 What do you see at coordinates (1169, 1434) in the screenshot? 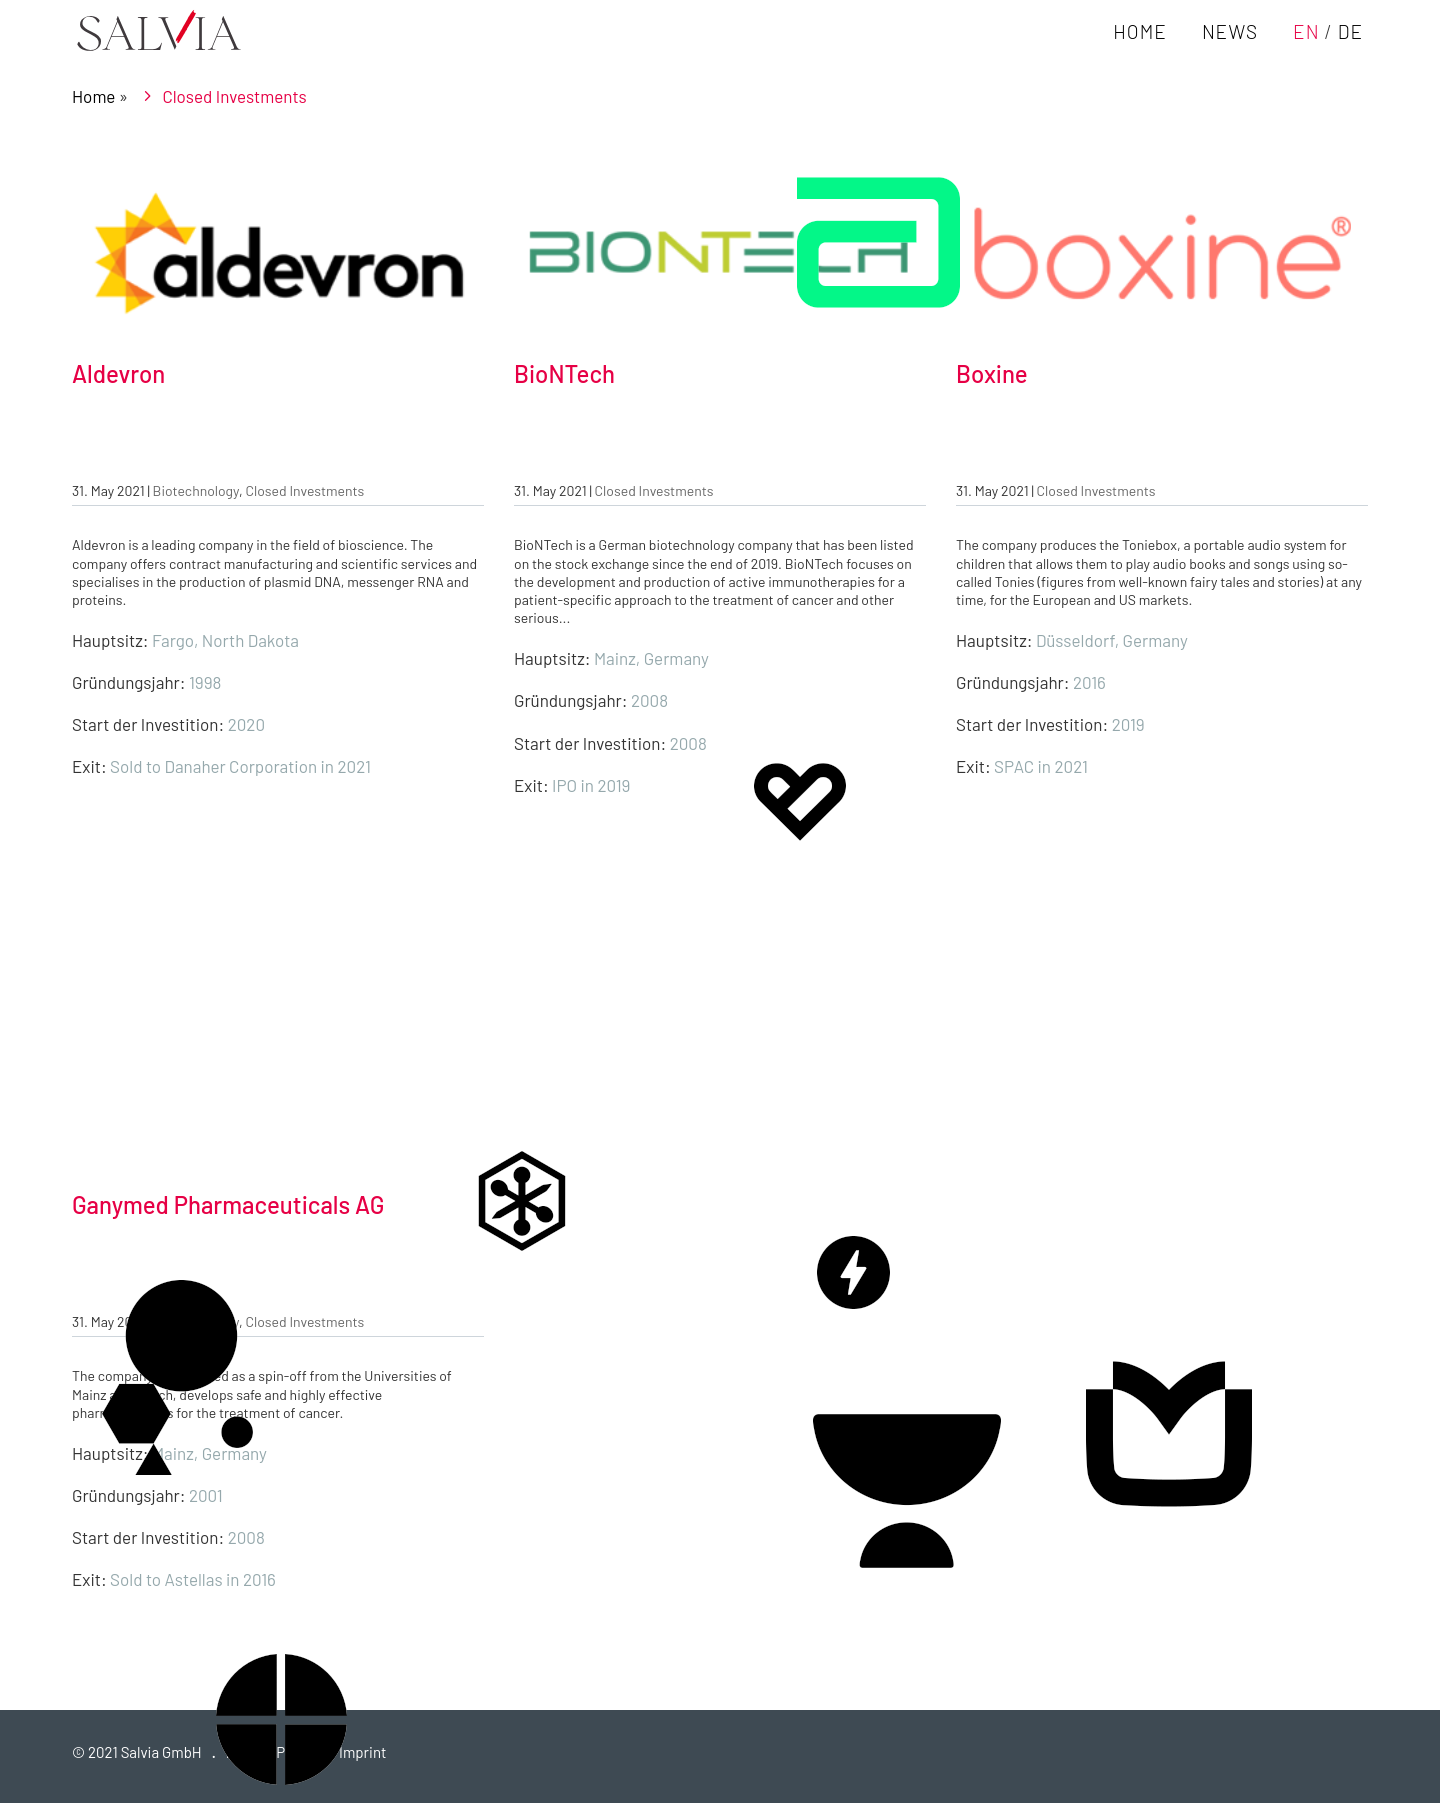
I see `knowledgebase app or service logo` at bounding box center [1169, 1434].